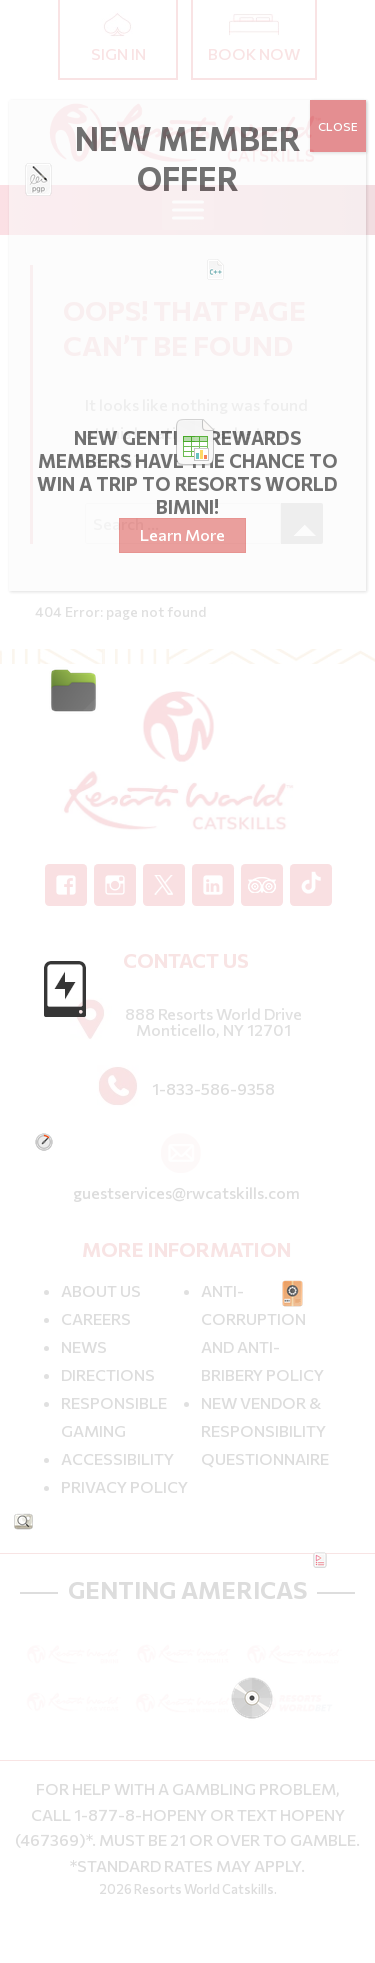 Image resolution: width=375 pixels, height=1963 pixels. What do you see at coordinates (65, 989) in the screenshot?
I see `indicates uninterruptible power supply (UPS) device connected` at bounding box center [65, 989].